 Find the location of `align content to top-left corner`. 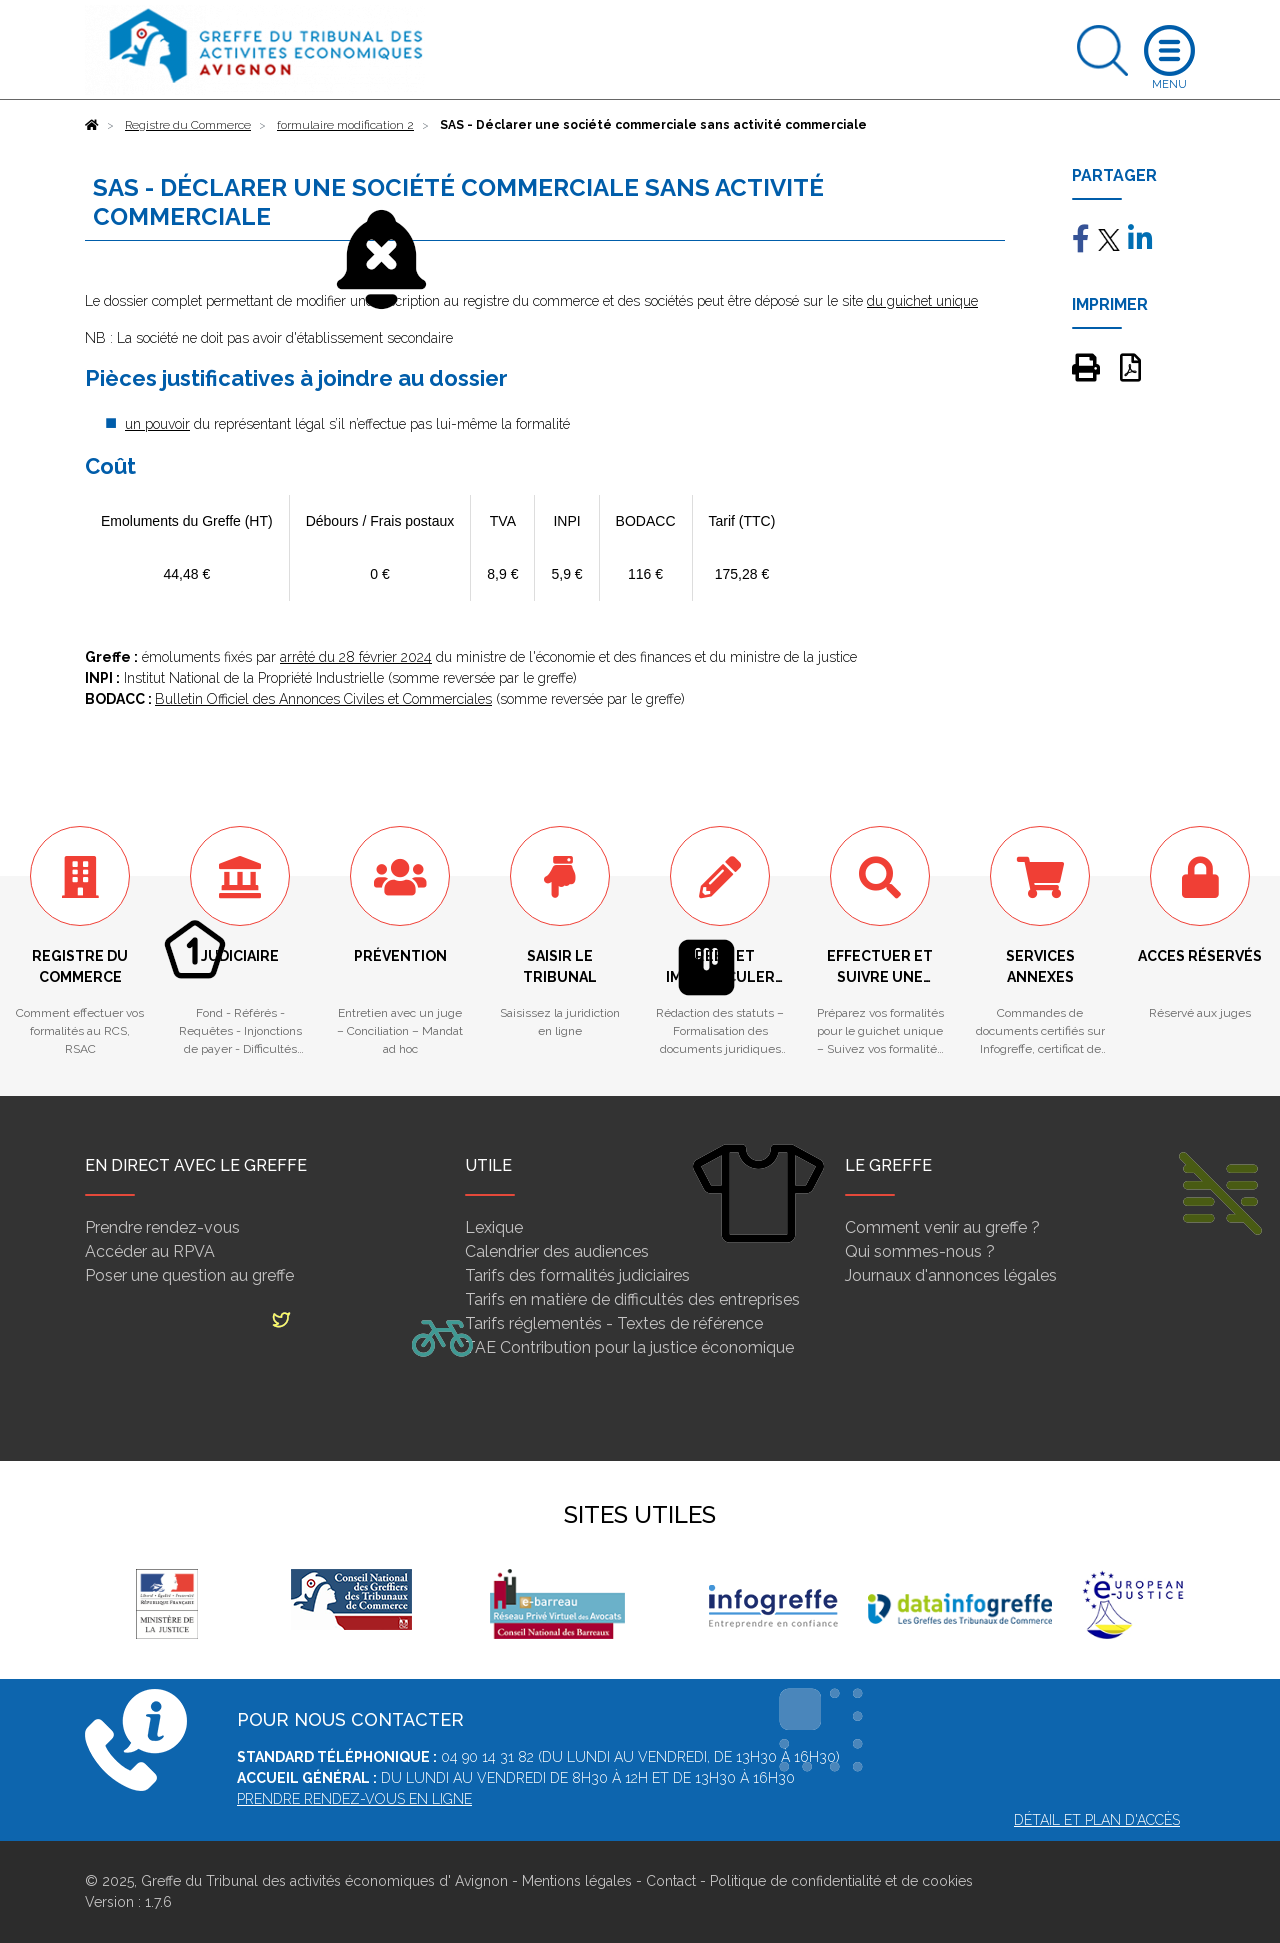

align content to top-left corner is located at coordinates (821, 1730).